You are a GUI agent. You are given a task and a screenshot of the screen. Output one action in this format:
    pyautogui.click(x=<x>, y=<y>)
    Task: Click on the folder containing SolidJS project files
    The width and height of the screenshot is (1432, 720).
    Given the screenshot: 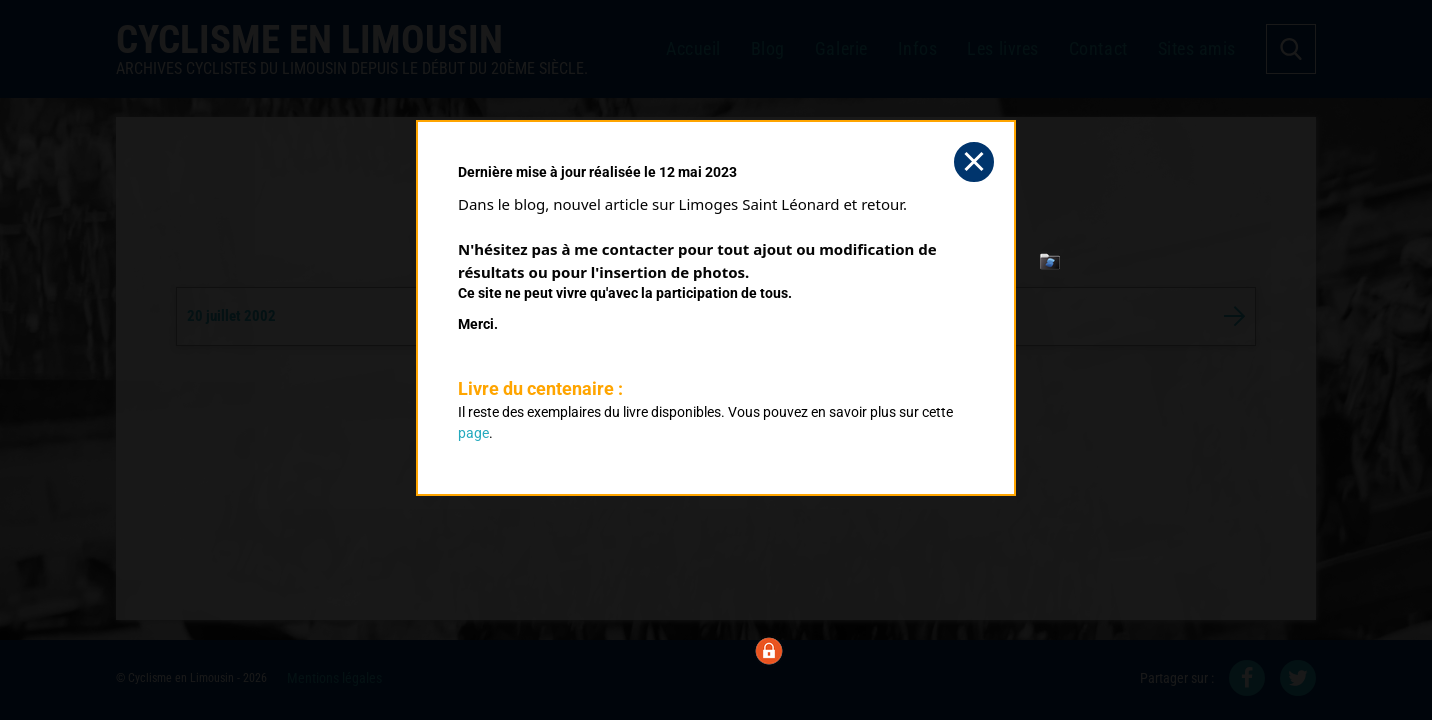 What is the action you would take?
    pyautogui.click(x=1050, y=262)
    